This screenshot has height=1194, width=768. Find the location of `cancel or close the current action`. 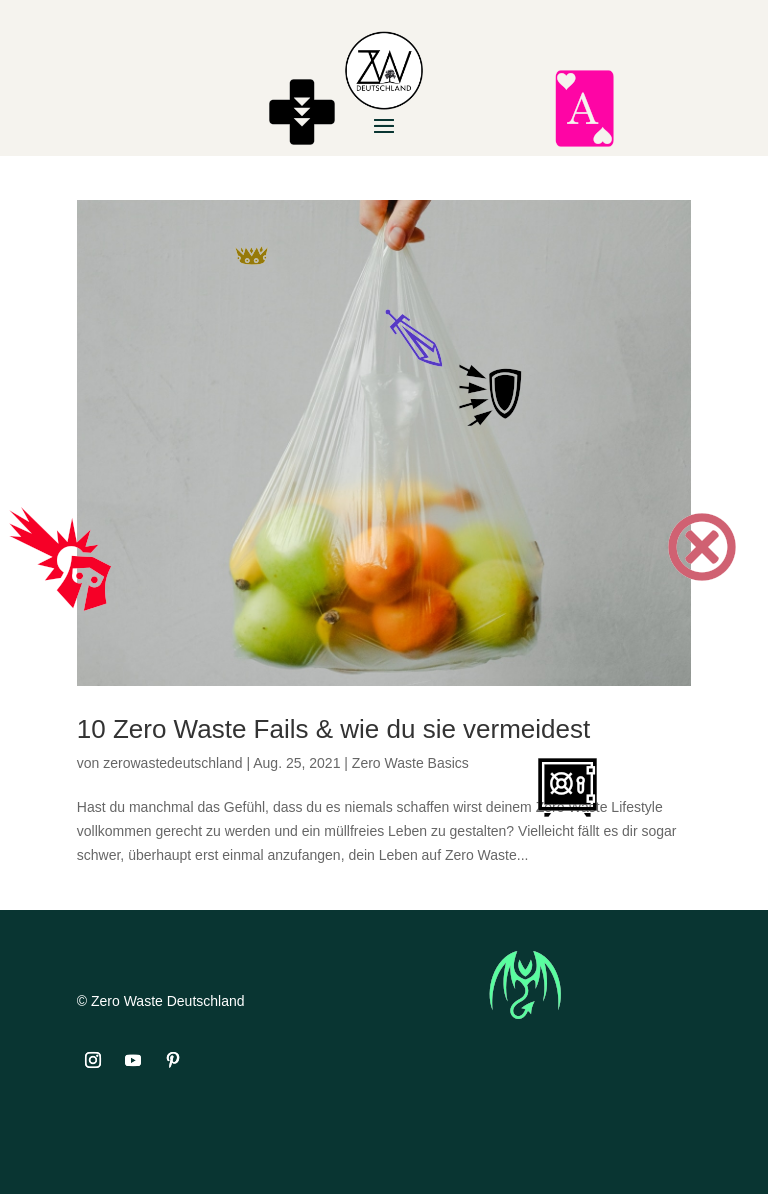

cancel or close the current action is located at coordinates (702, 547).